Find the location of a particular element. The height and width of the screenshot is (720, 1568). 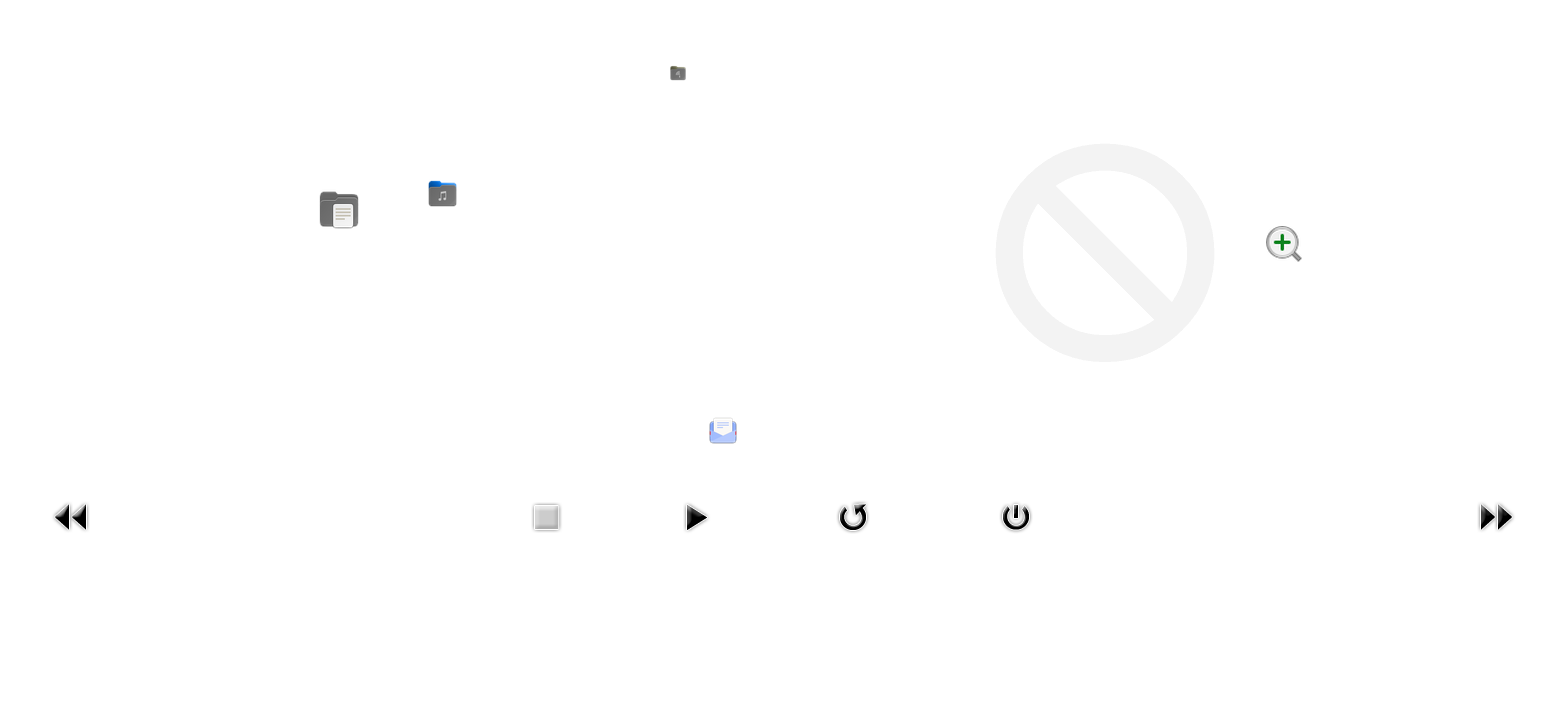

indicates a message has been read is located at coordinates (723, 431).